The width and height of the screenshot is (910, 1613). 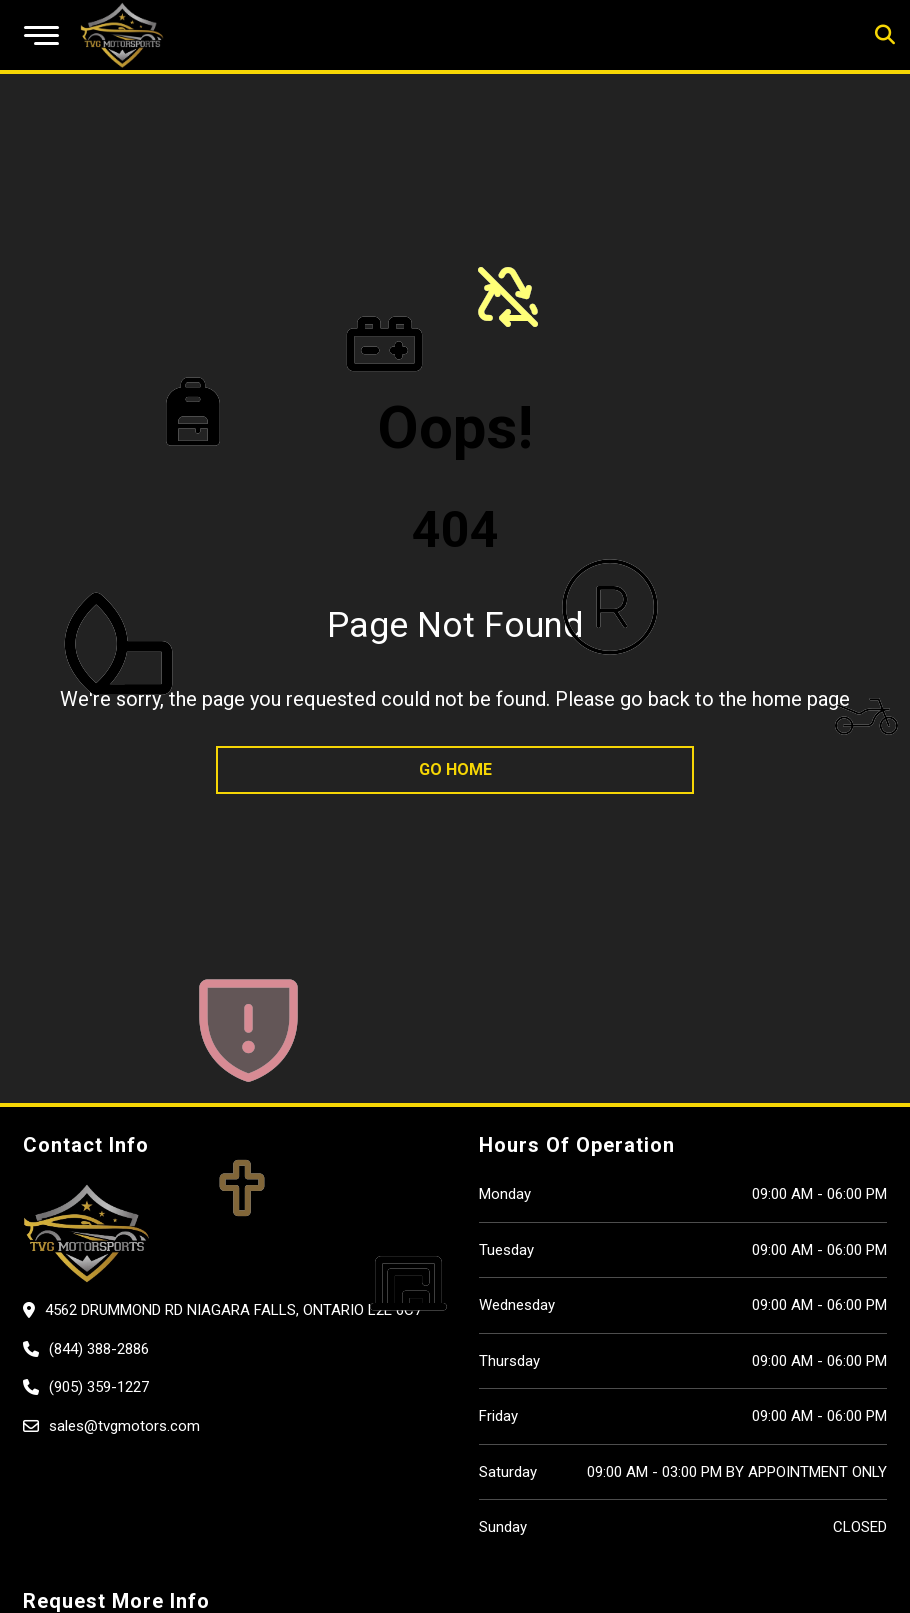 I want to click on indicates a religious or faith-based feature, so click(x=242, y=1188).